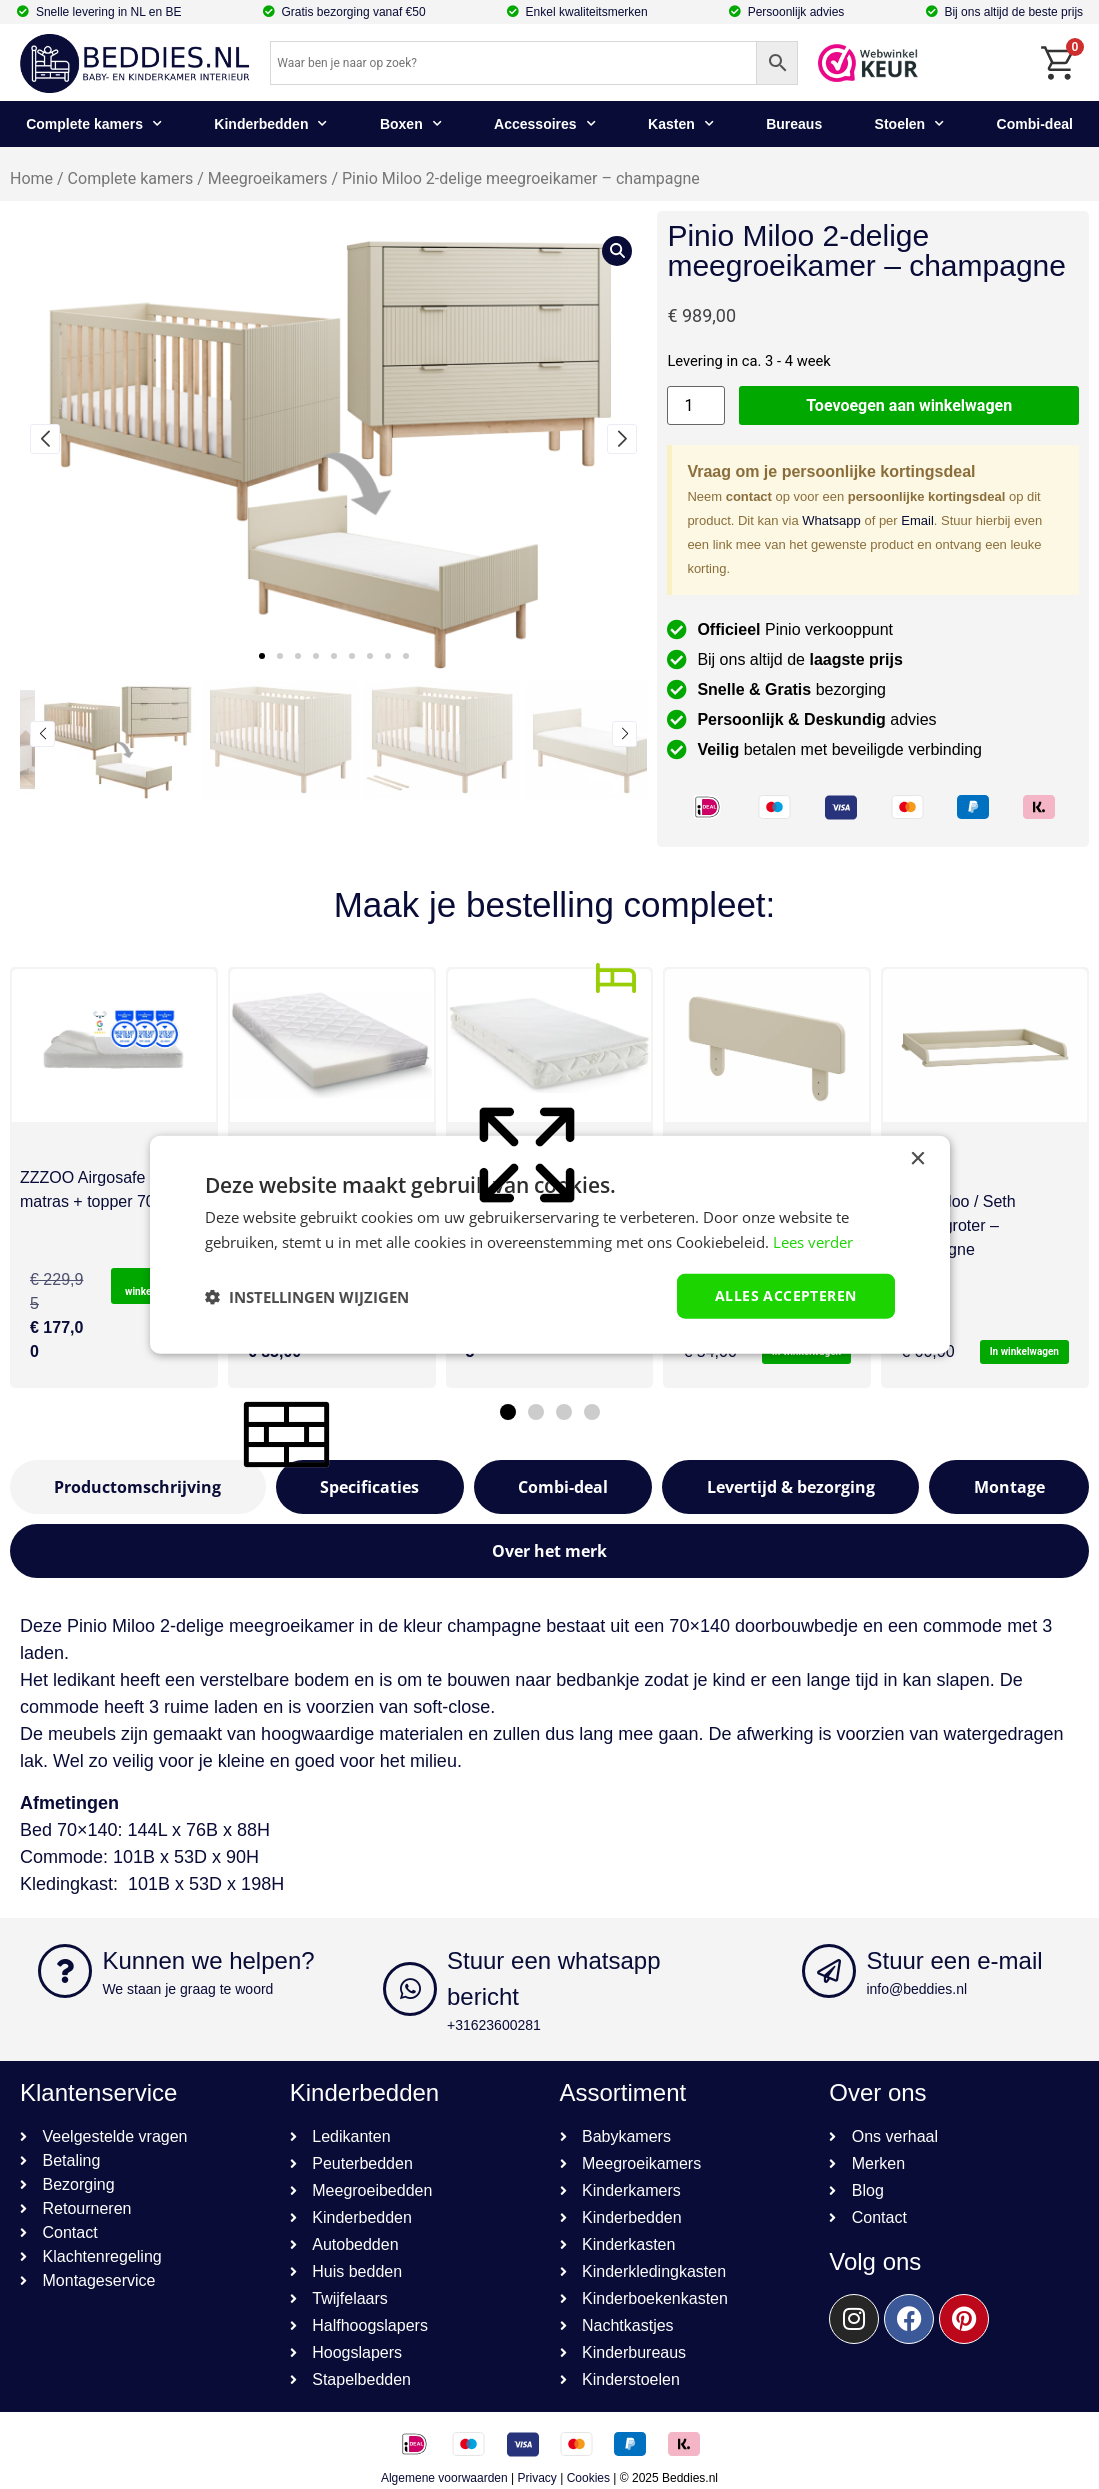 The height and width of the screenshot is (2489, 1099). Describe the element at coordinates (527, 1155) in the screenshot. I see `expand to fullscreen mode` at that location.